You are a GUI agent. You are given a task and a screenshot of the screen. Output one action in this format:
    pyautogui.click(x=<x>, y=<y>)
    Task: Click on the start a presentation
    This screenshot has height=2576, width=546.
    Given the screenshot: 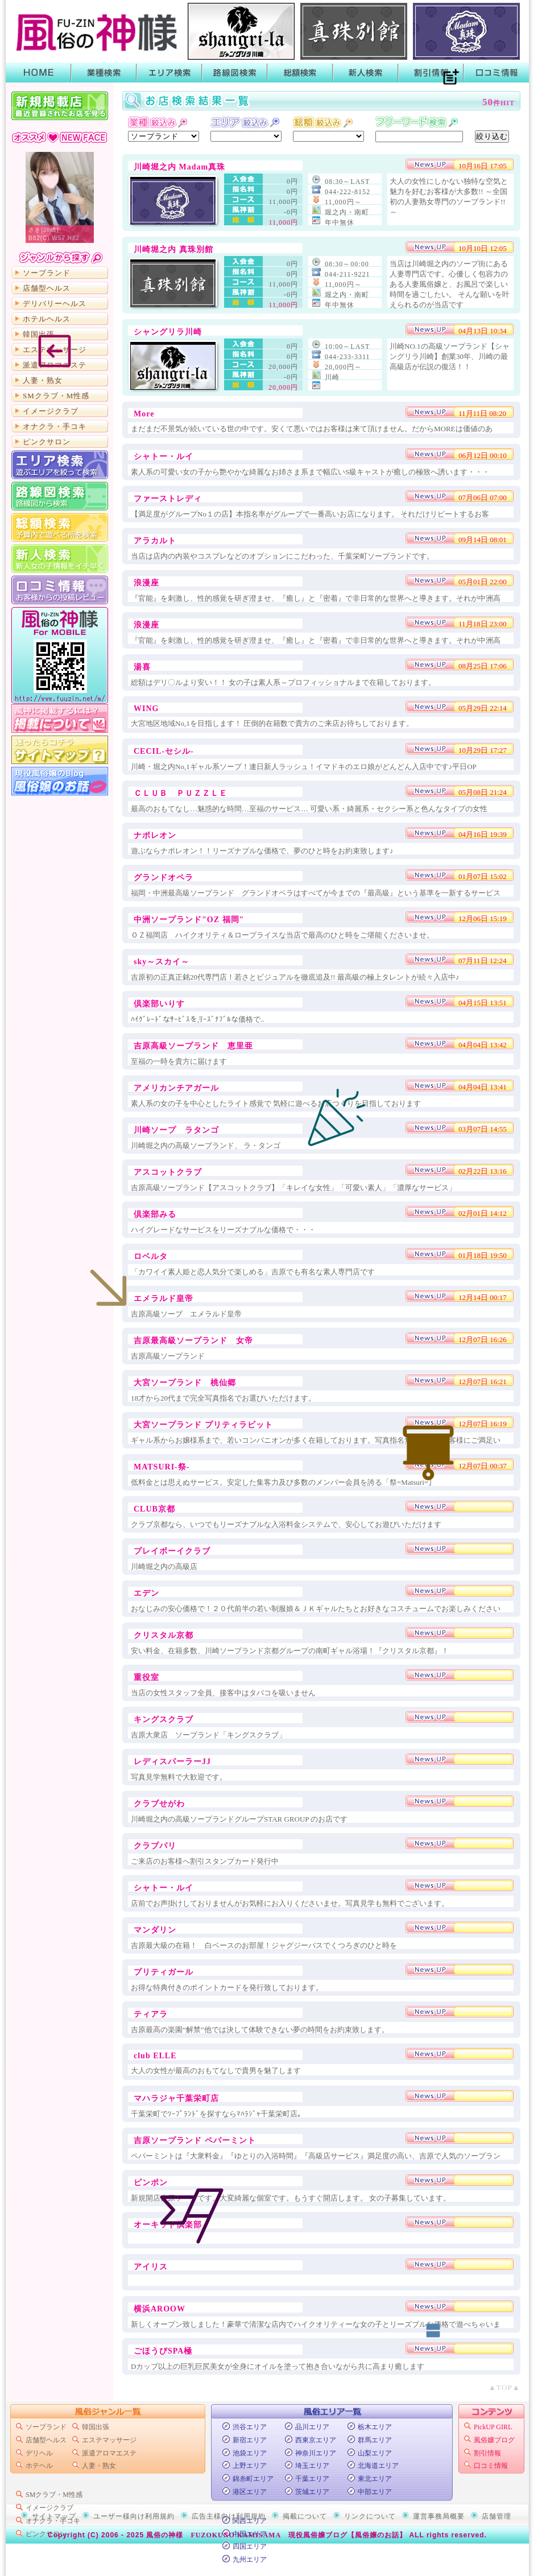 What is the action you would take?
    pyautogui.click(x=428, y=1449)
    